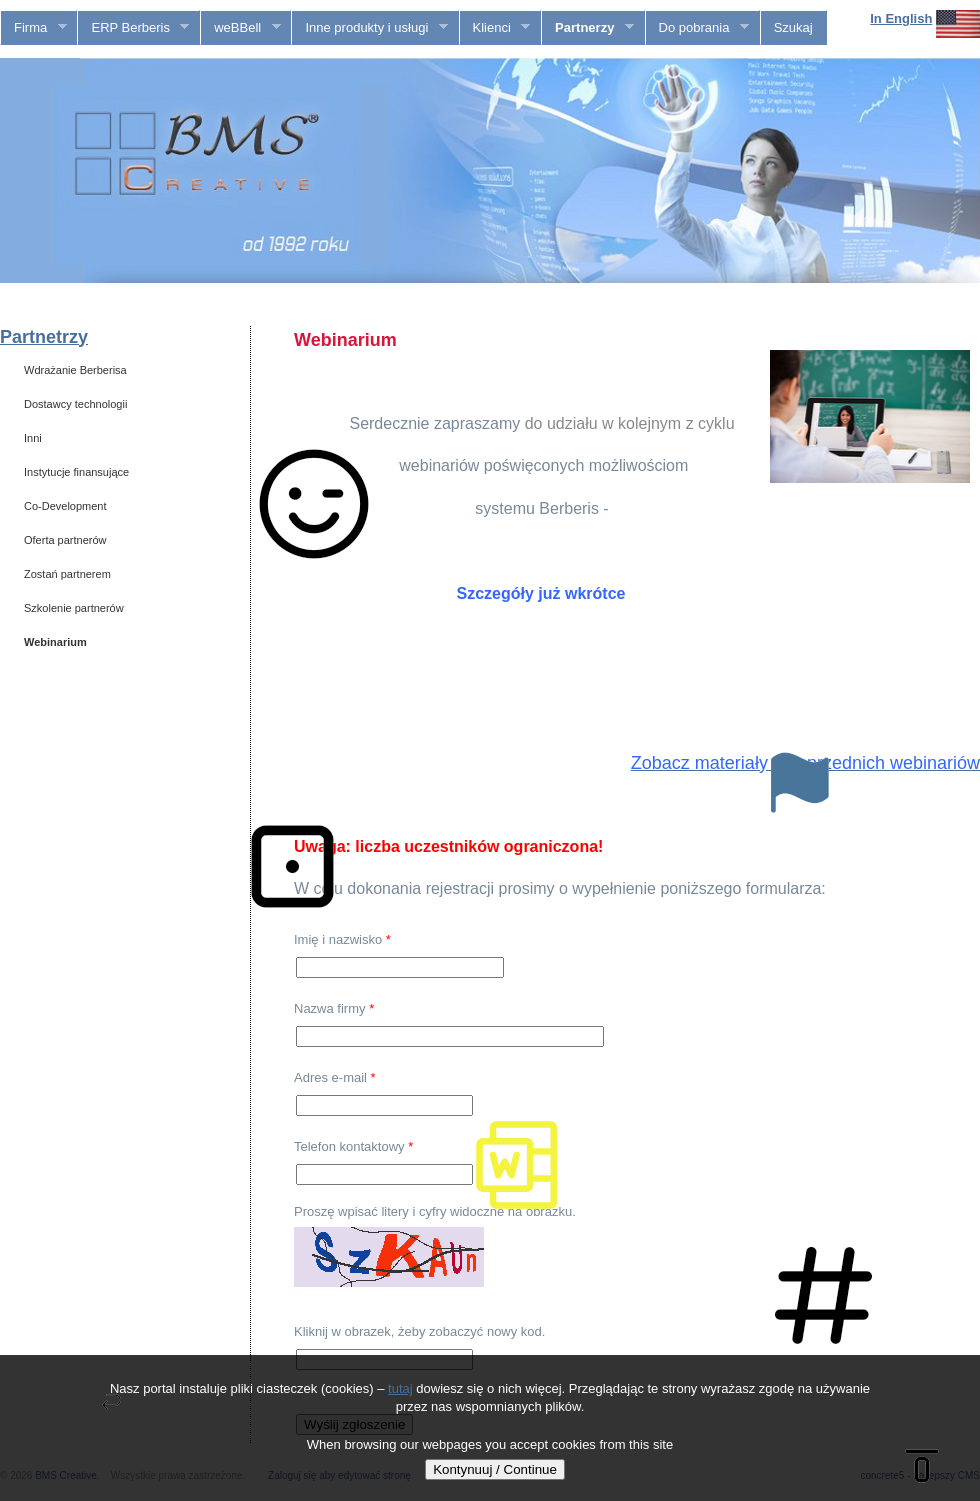 The image size is (980, 1501). What do you see at coordinates (111, 1401) in the screenshot?
I see `return to previous screen or step` at bounding box center [111, 1401].